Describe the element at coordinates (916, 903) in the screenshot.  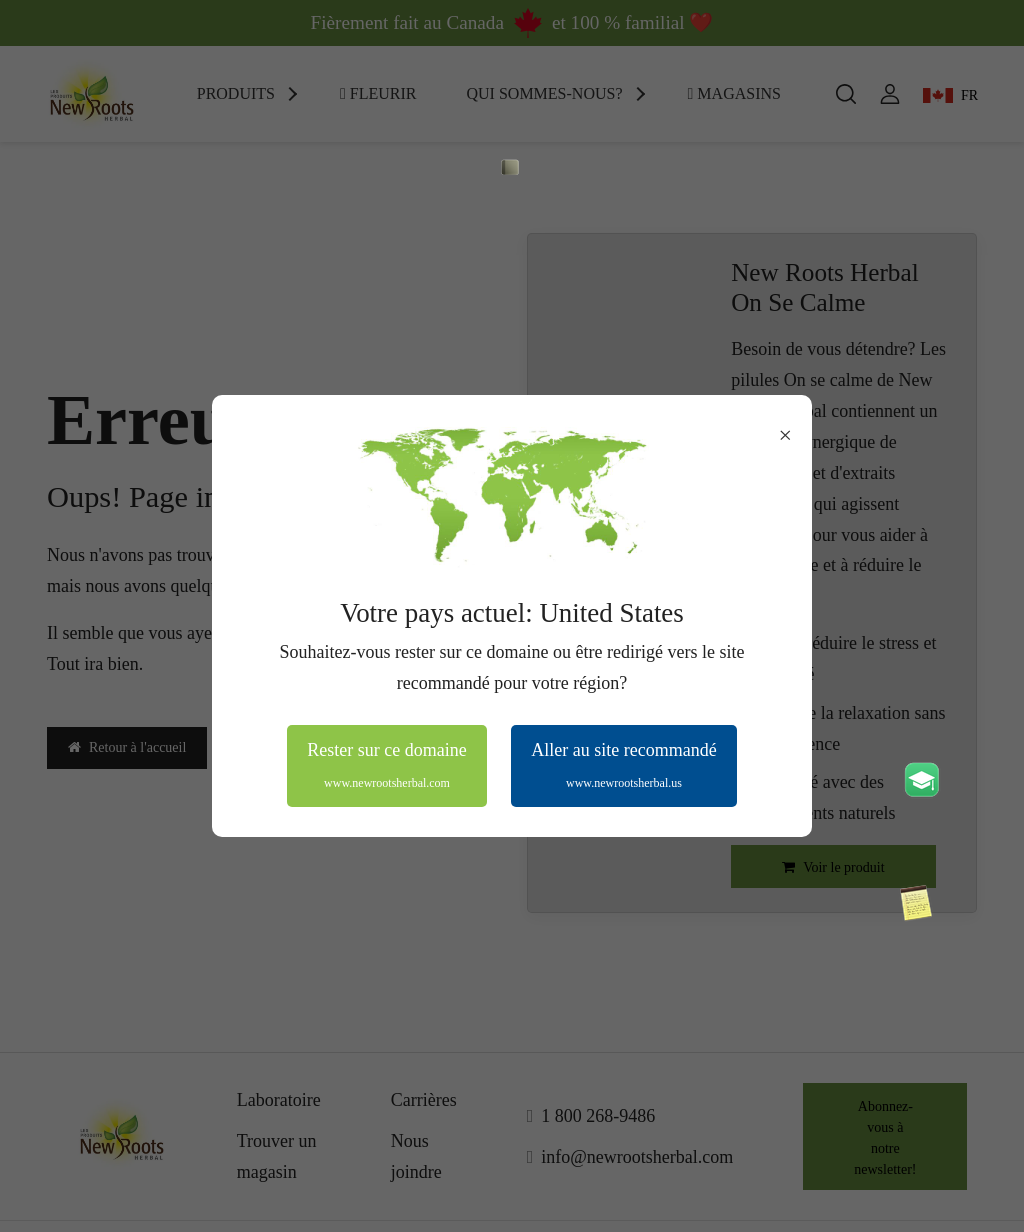
I see `open notes application` at that location.